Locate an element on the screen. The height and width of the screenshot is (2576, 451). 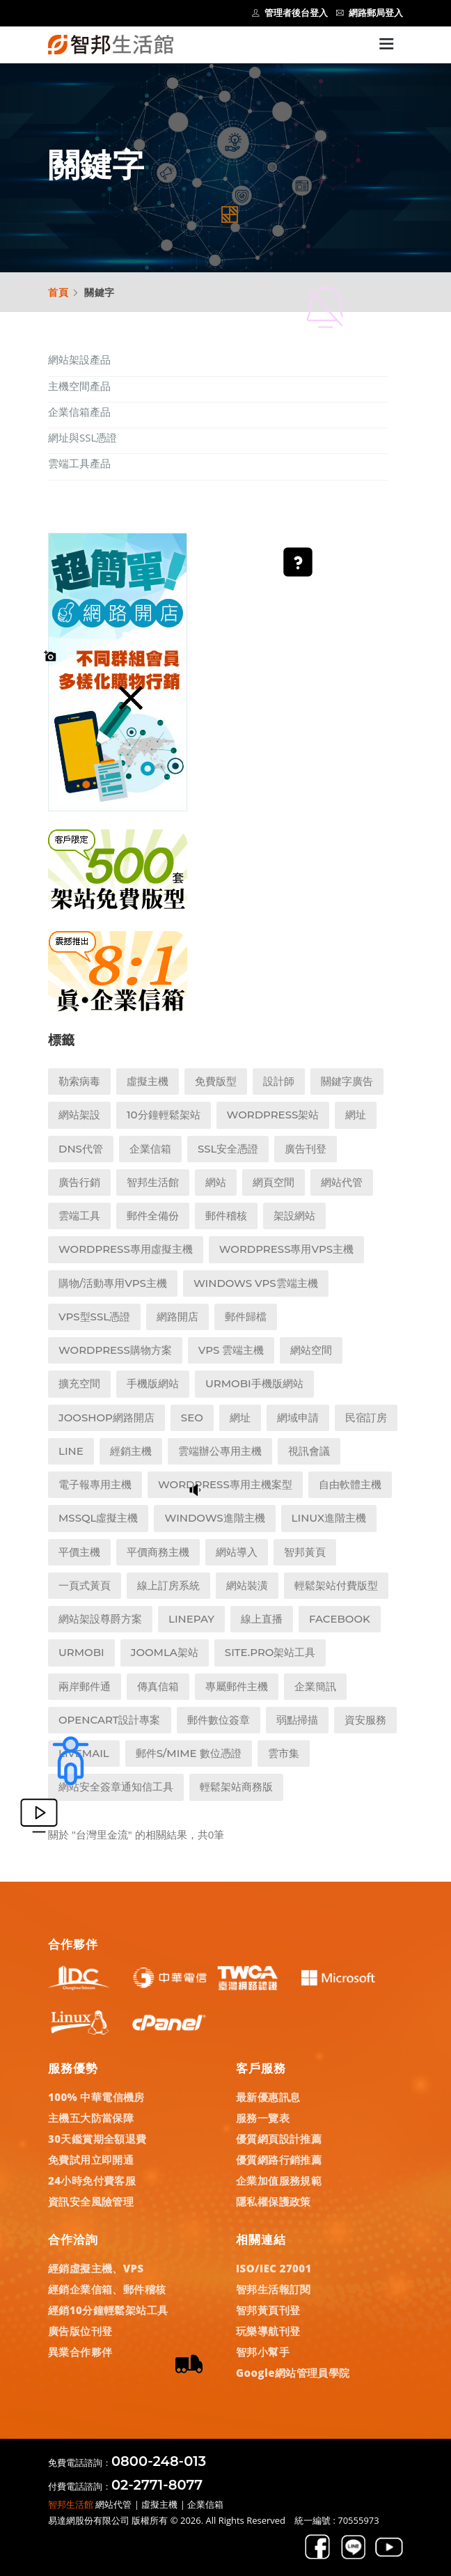
indicates transparency or no background in image editing is located at coordinates (230, 214).